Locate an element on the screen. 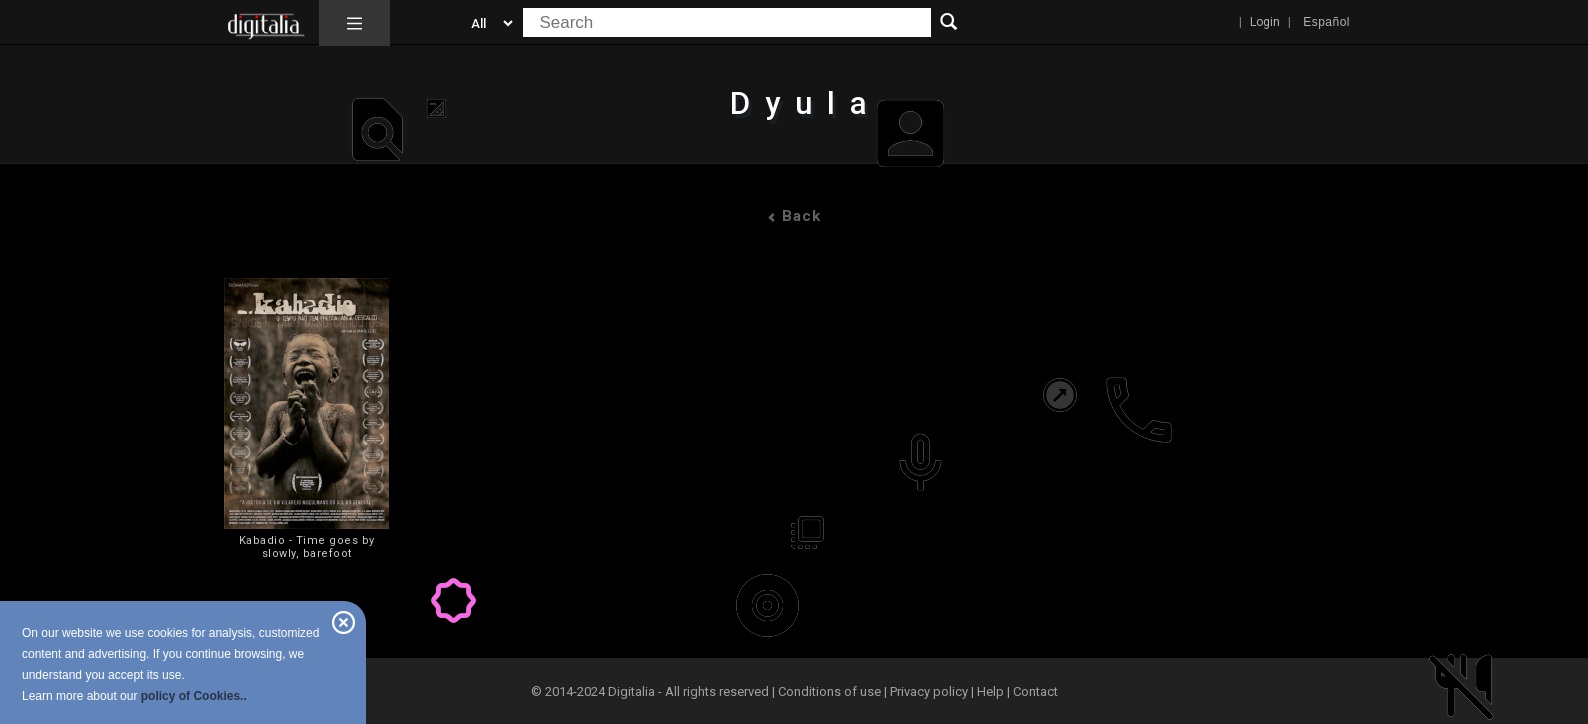  indicates no food or meals available is located at coordinates (1463, 685).